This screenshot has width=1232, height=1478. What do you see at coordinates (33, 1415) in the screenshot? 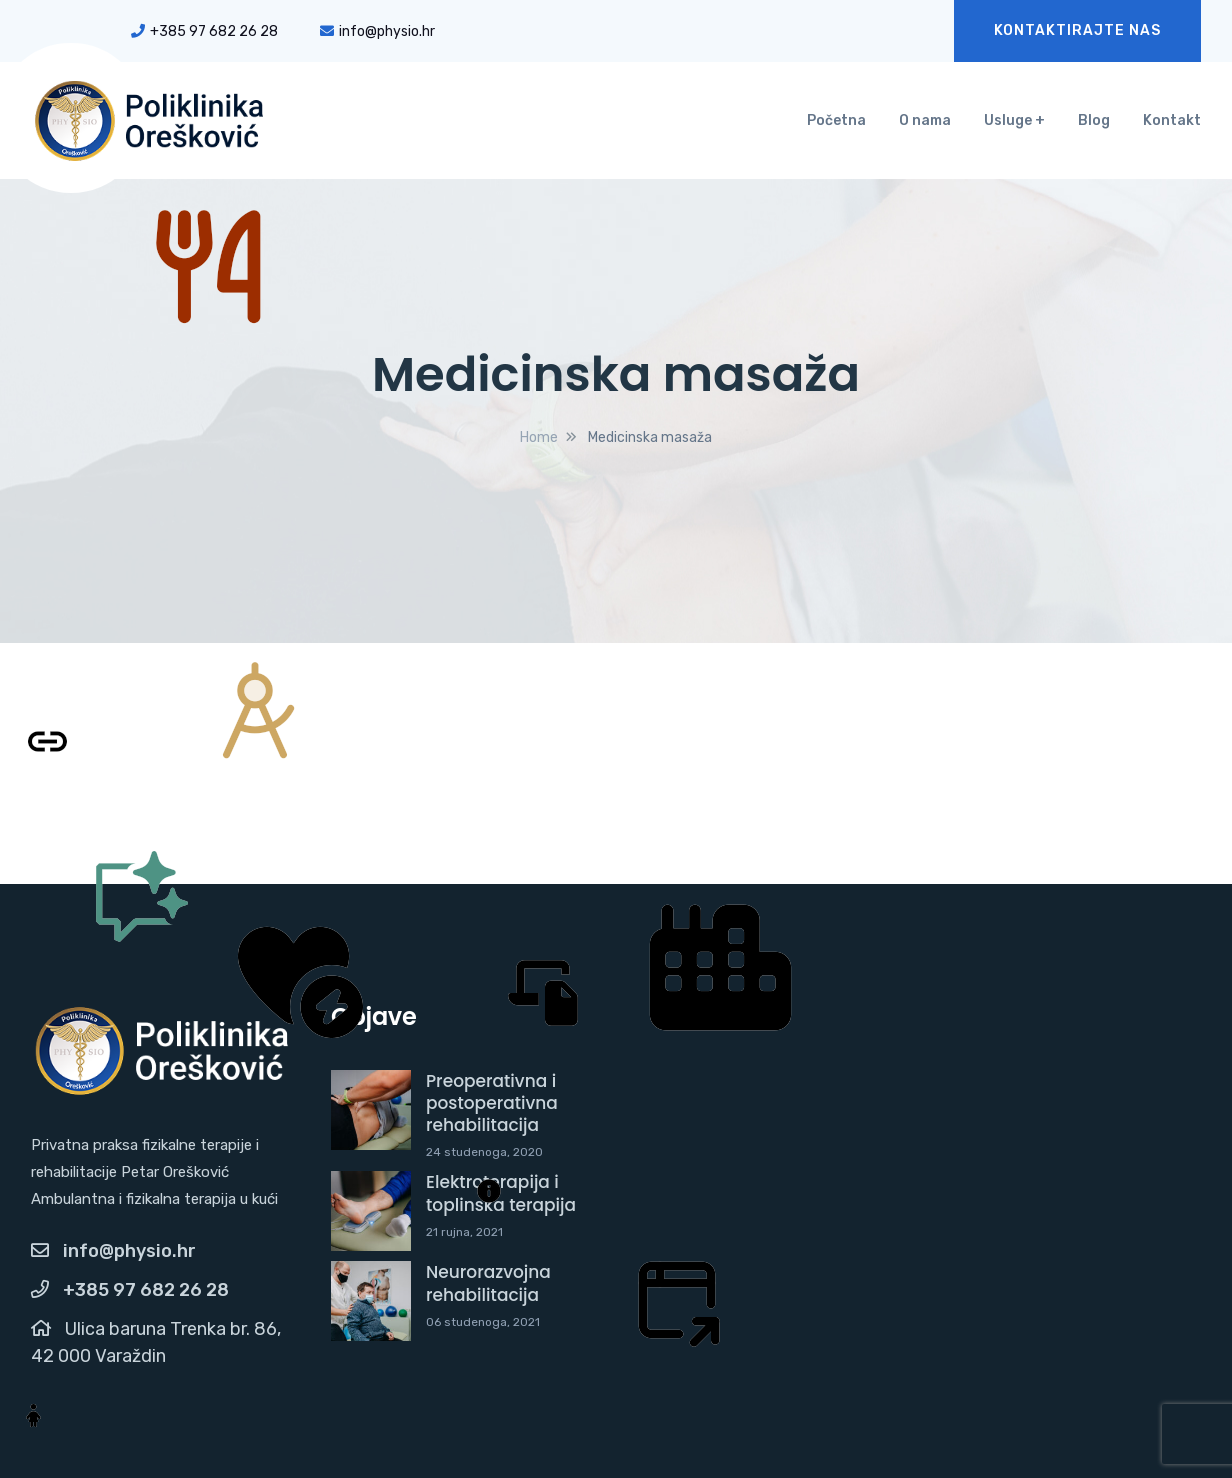
I see `indicates child or kid-friendly content` at bounding box center [33, 1415].